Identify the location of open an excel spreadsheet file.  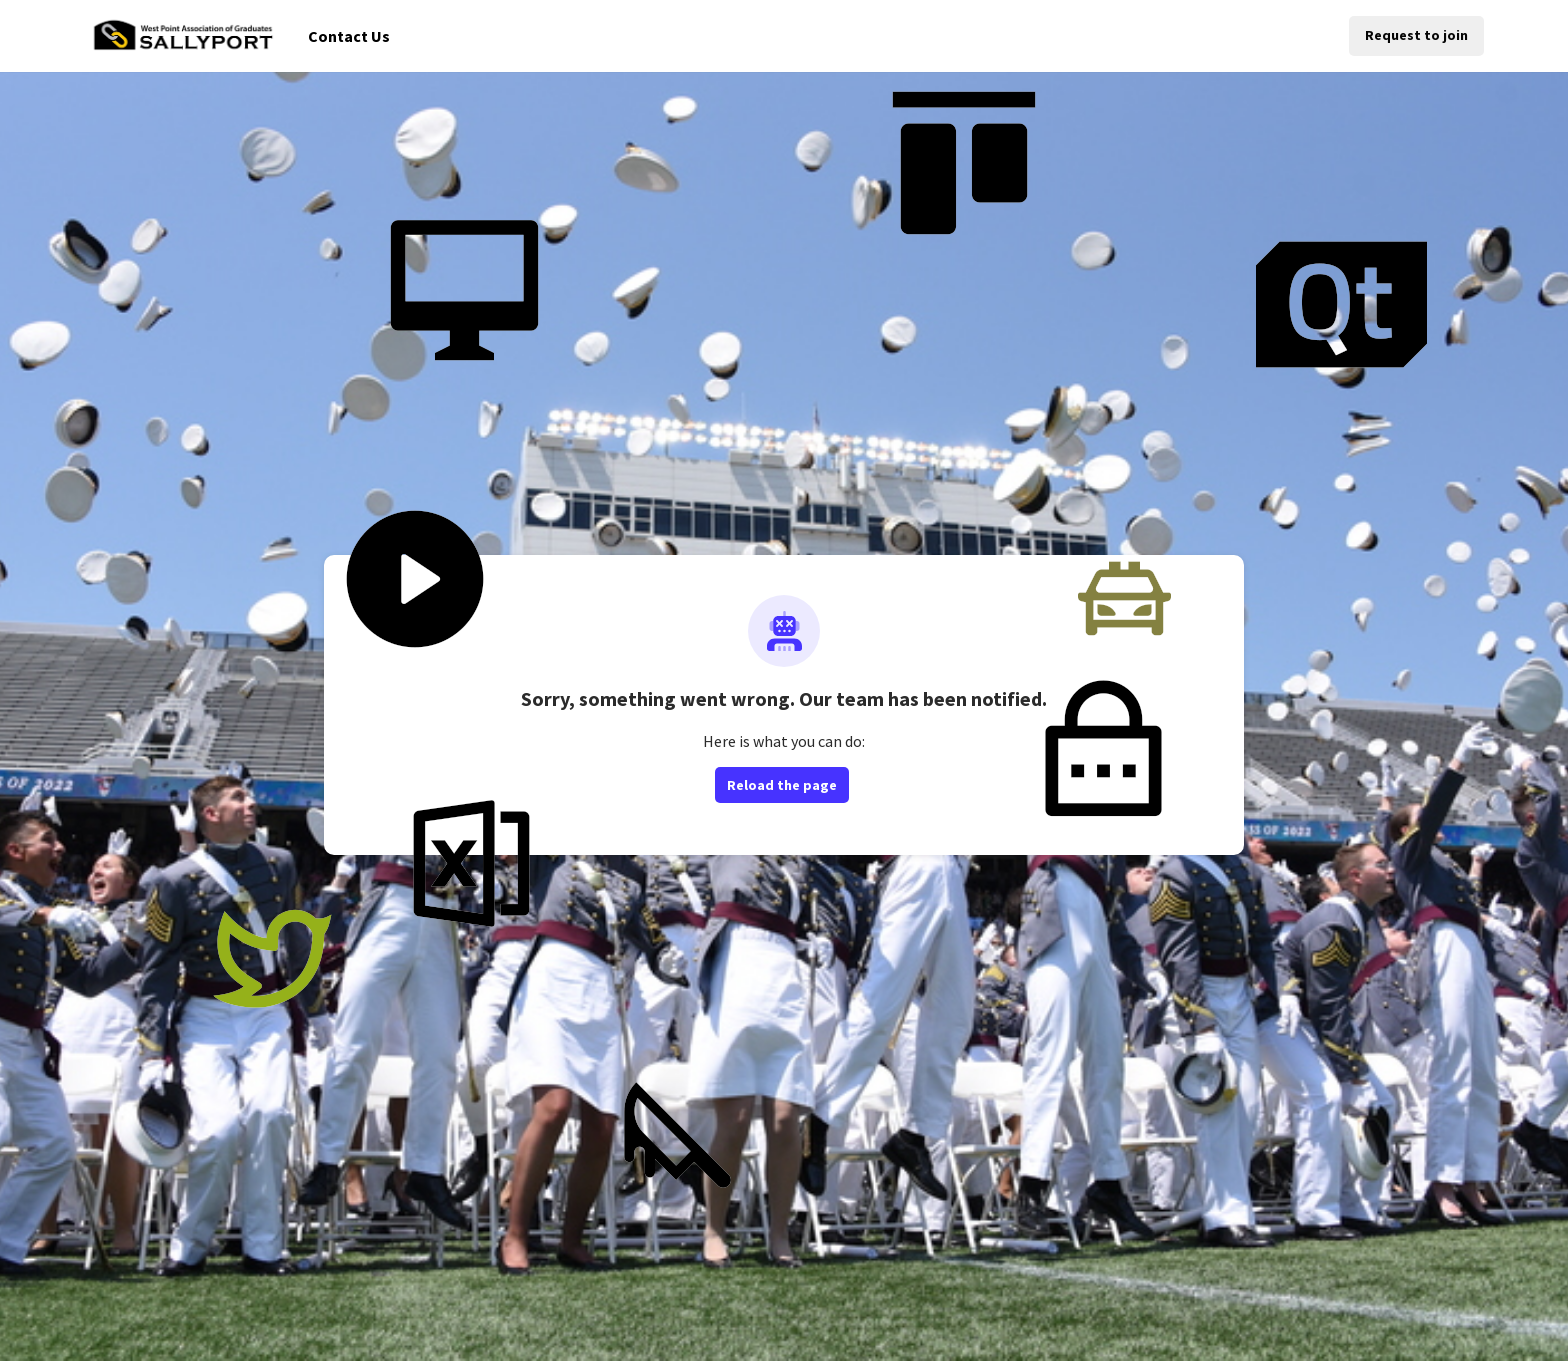
(471, 863).